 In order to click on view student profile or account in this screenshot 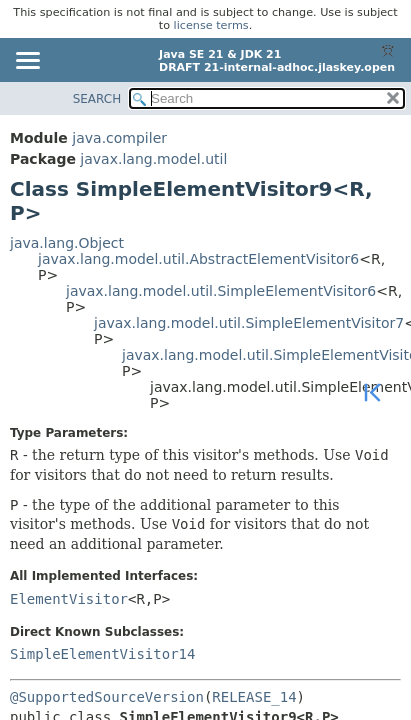, I will do `click(388, 51)`.